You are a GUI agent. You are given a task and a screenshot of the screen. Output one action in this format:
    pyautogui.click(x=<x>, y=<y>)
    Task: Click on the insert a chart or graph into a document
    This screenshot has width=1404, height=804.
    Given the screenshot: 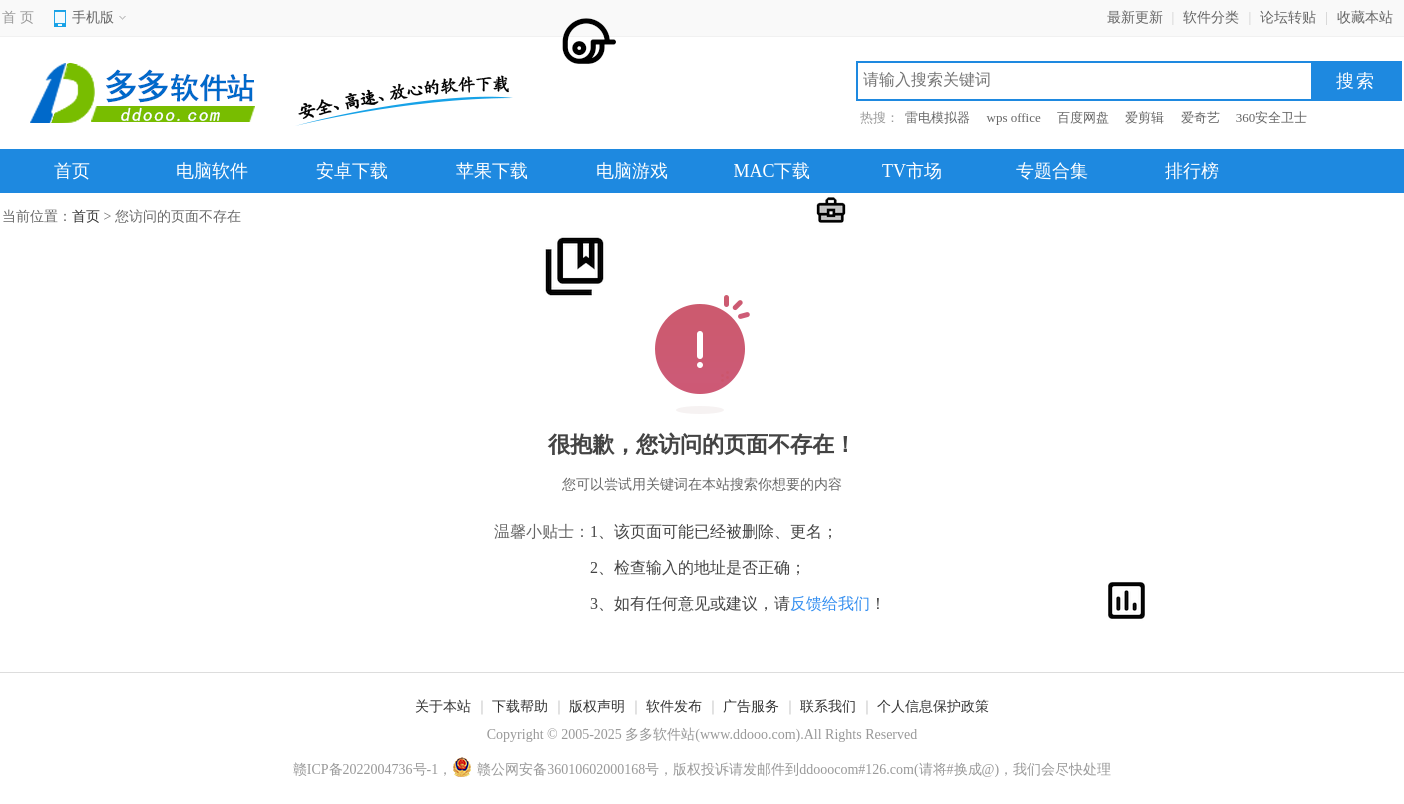 What is the action you would take?
    pyautogui.click(x=1126, y=600)
    